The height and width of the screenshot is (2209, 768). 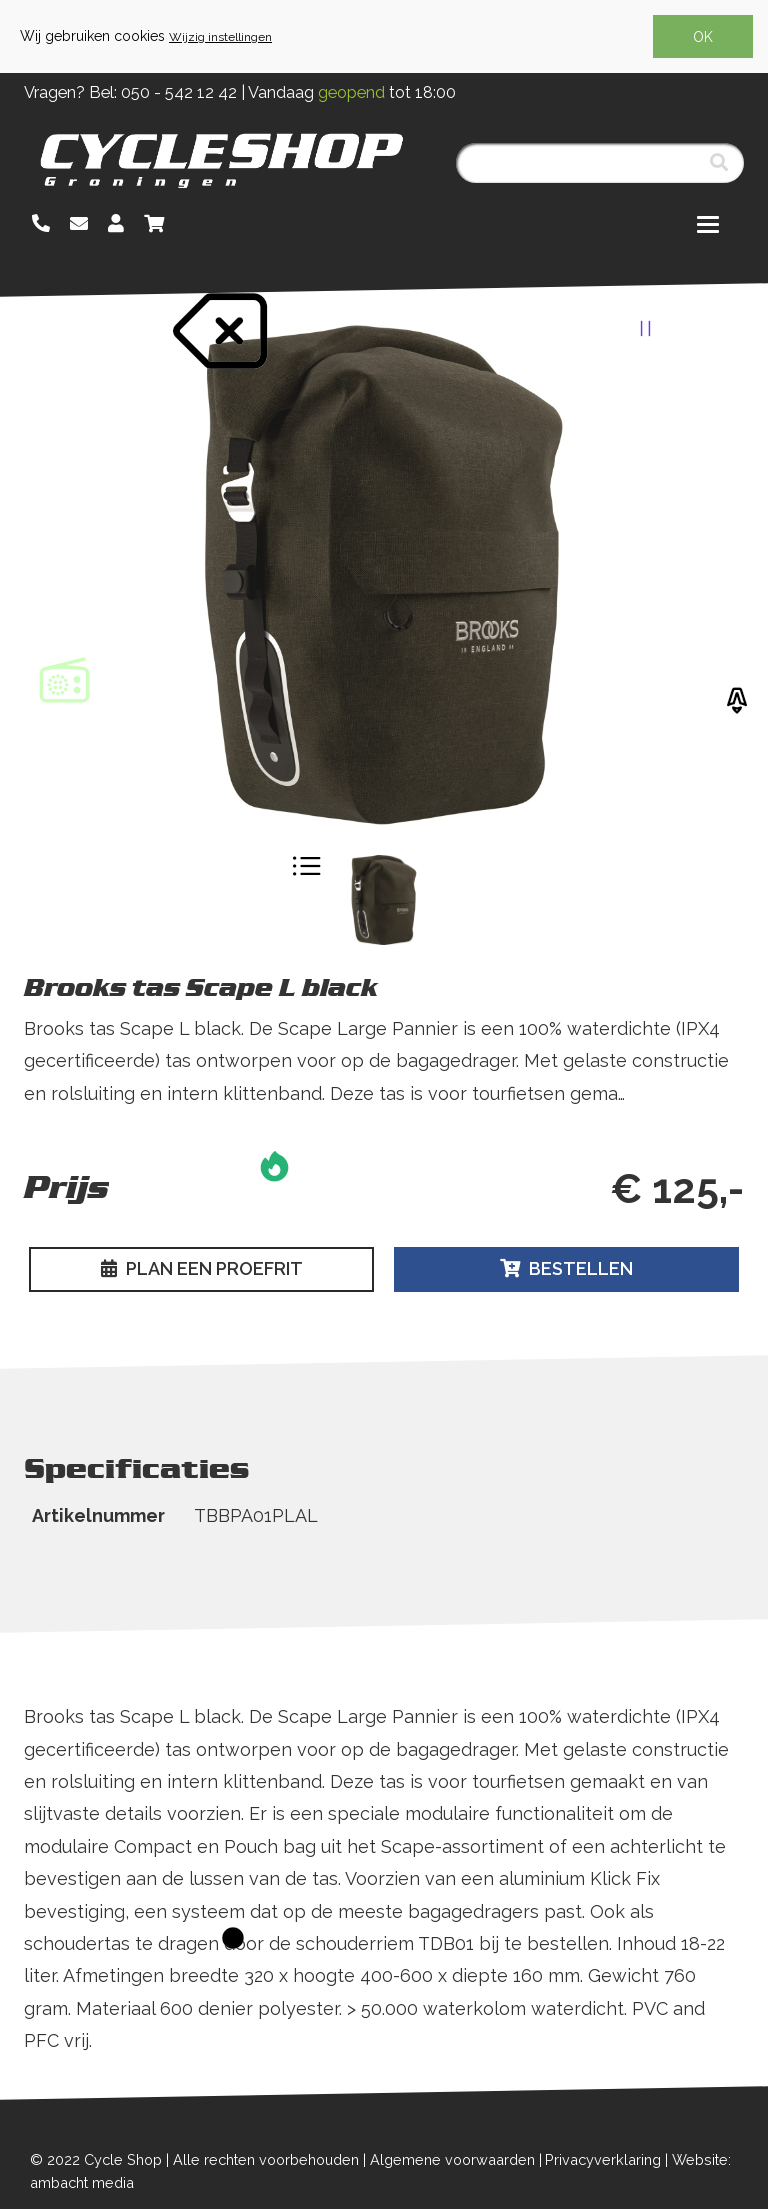 What do you see at coordinates (64, 679) in the screenshot?
I see `listen to radio or audio broadcasts` at bounding box center [64, 679].